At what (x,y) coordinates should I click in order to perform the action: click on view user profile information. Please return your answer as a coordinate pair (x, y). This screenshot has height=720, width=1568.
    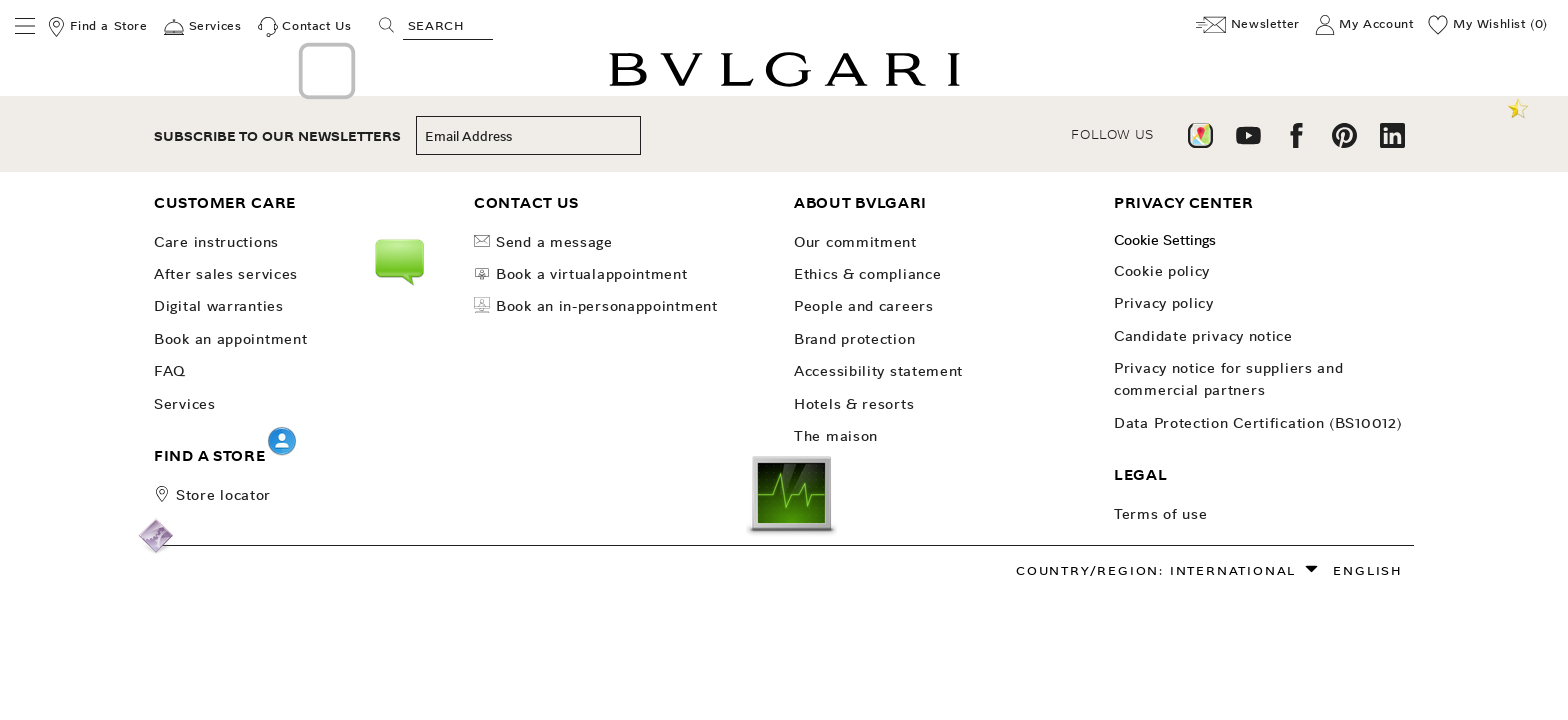
    Looking at the image, I should click on (282, 441).